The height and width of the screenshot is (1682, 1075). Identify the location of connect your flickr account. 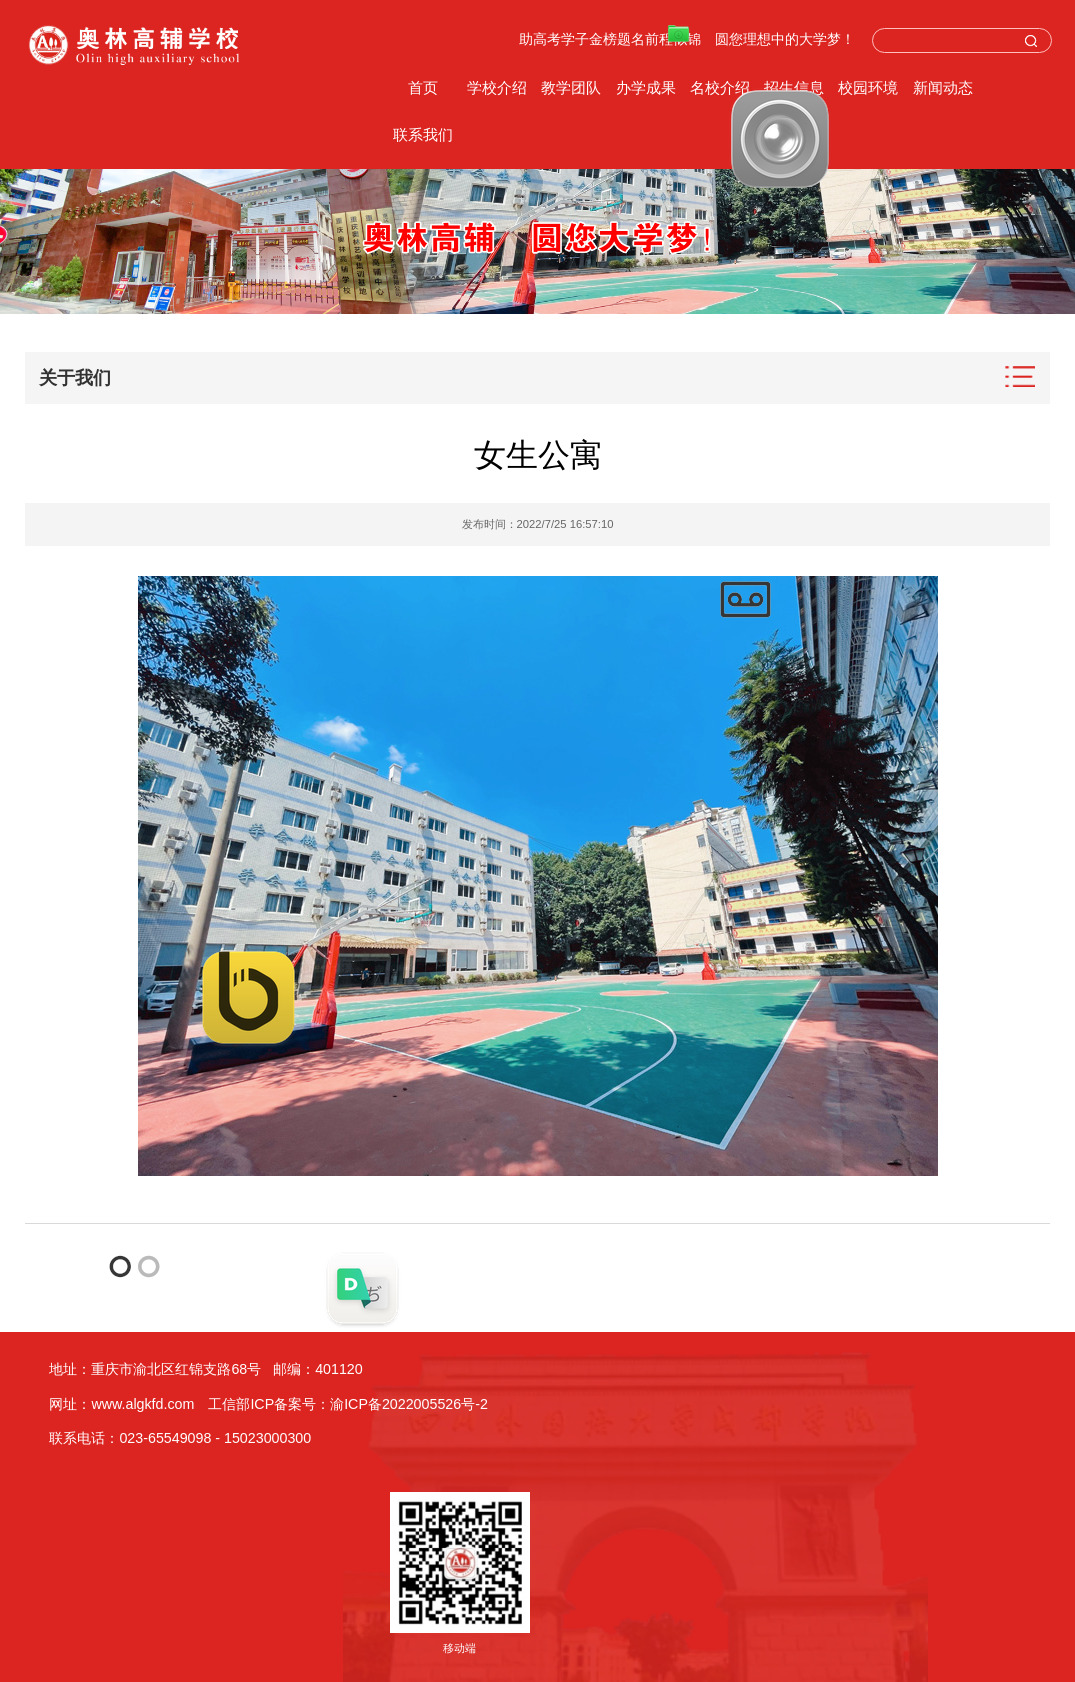
(134, 1266).